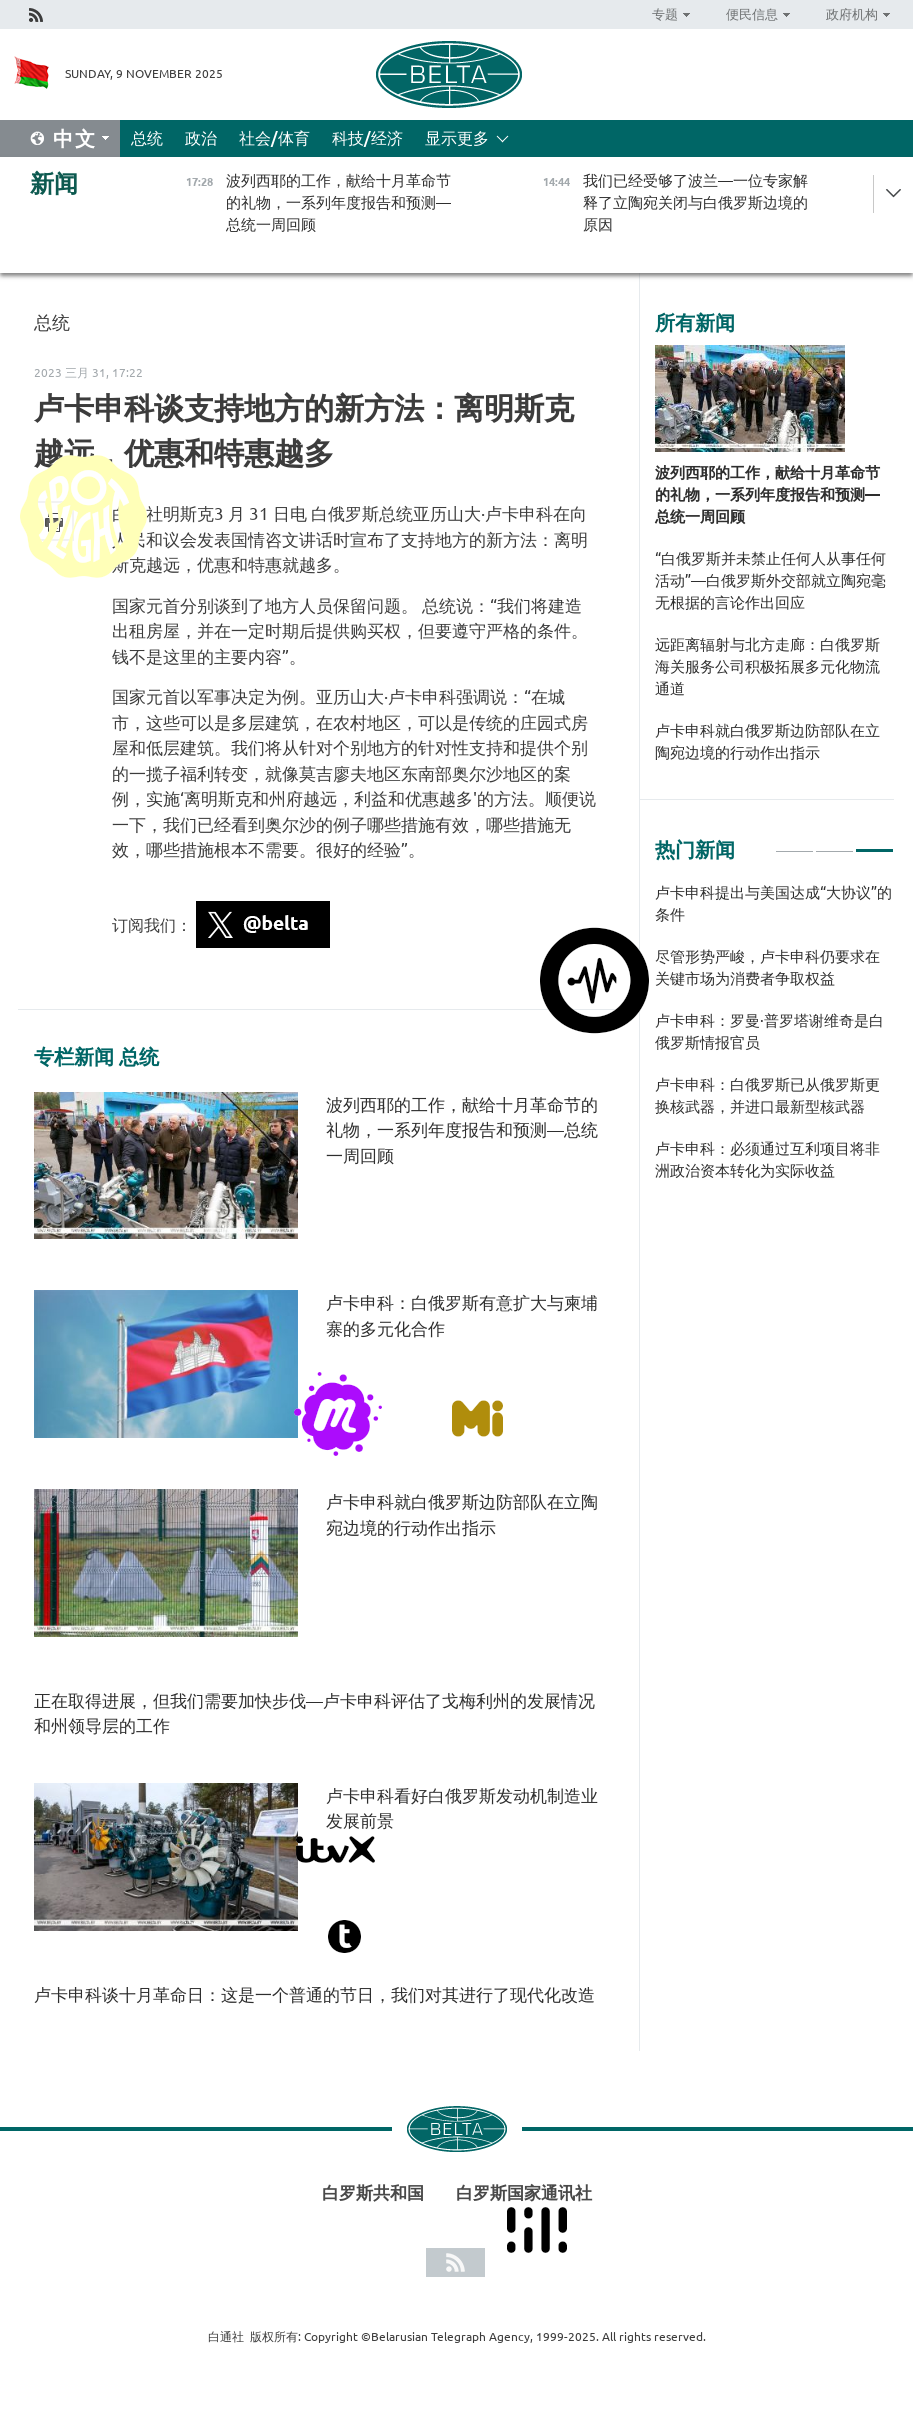 This screenshot has width=913, height=2415. I want to click on open the ITVX streaming app, so click(335, 1849).